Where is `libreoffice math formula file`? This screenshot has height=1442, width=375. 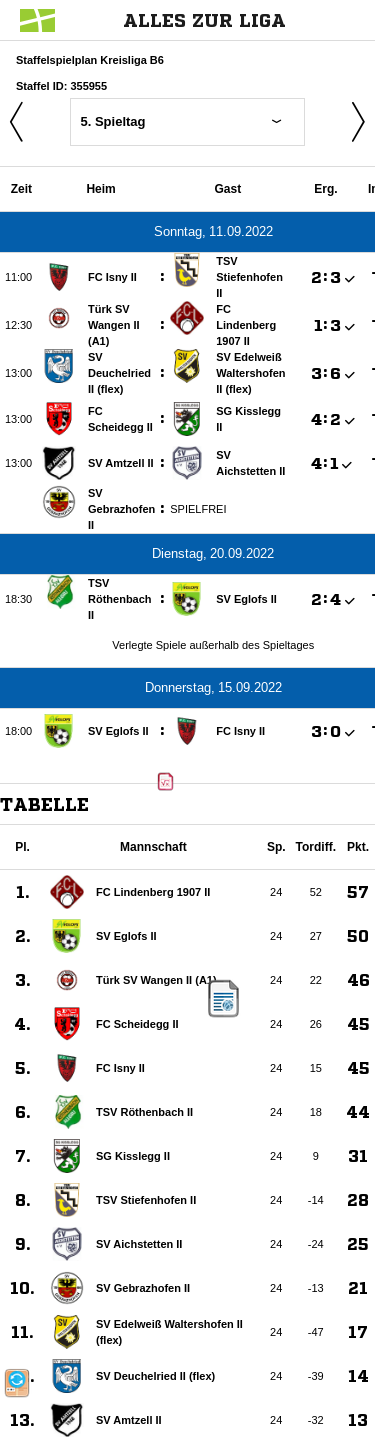 libreoffice math formula file is located at coordinates (165, 781).